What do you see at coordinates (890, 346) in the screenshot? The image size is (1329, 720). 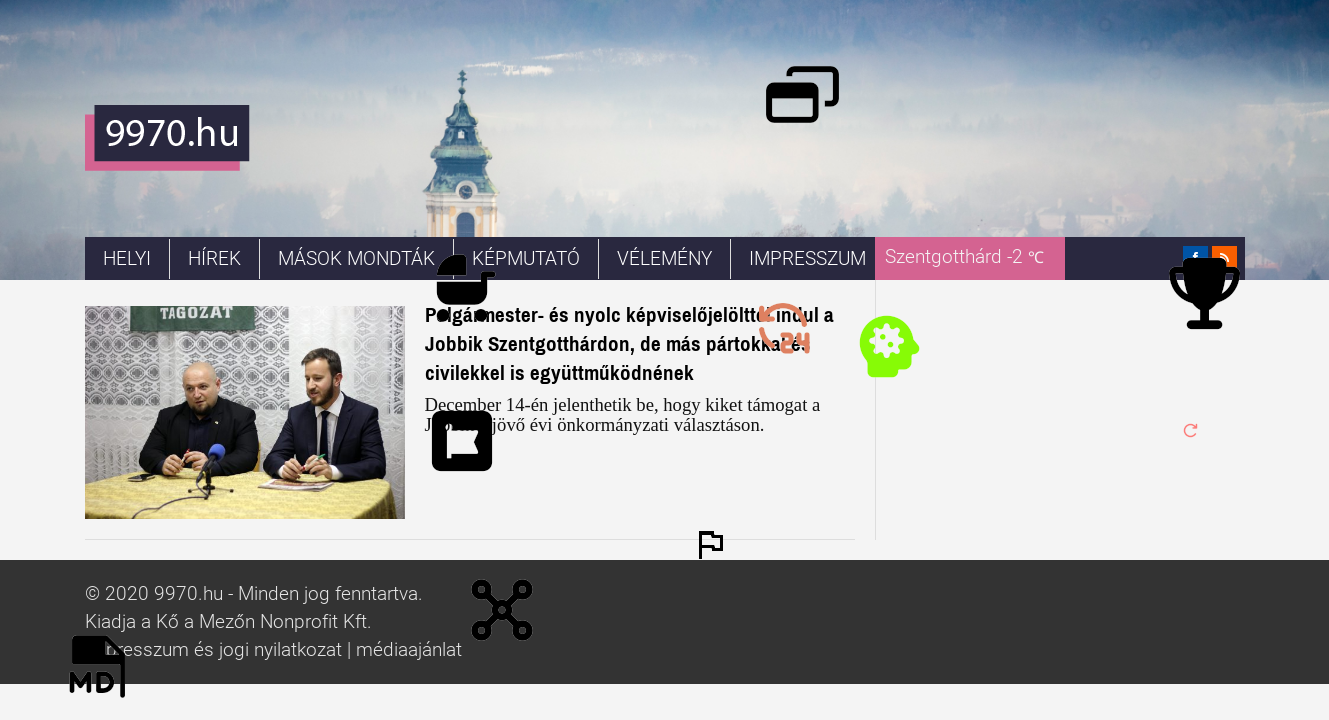 I see `indicates a mental health or neurological condition` at bounding box center [890, 346].